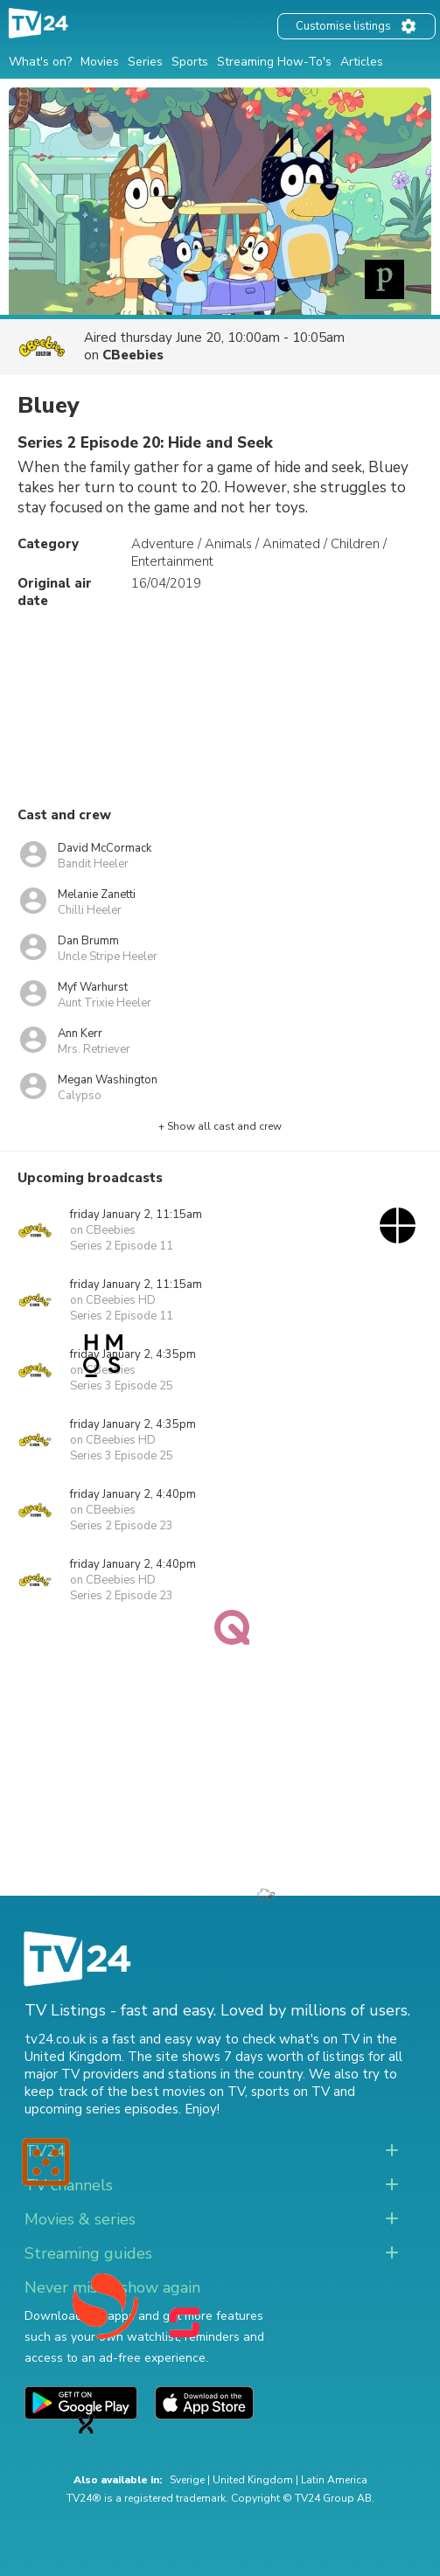  What do you see at coordinates (266, 1896) in the screenshot?
I see `snort network intrusion detection system logo` at bounding box center [266, 1896].